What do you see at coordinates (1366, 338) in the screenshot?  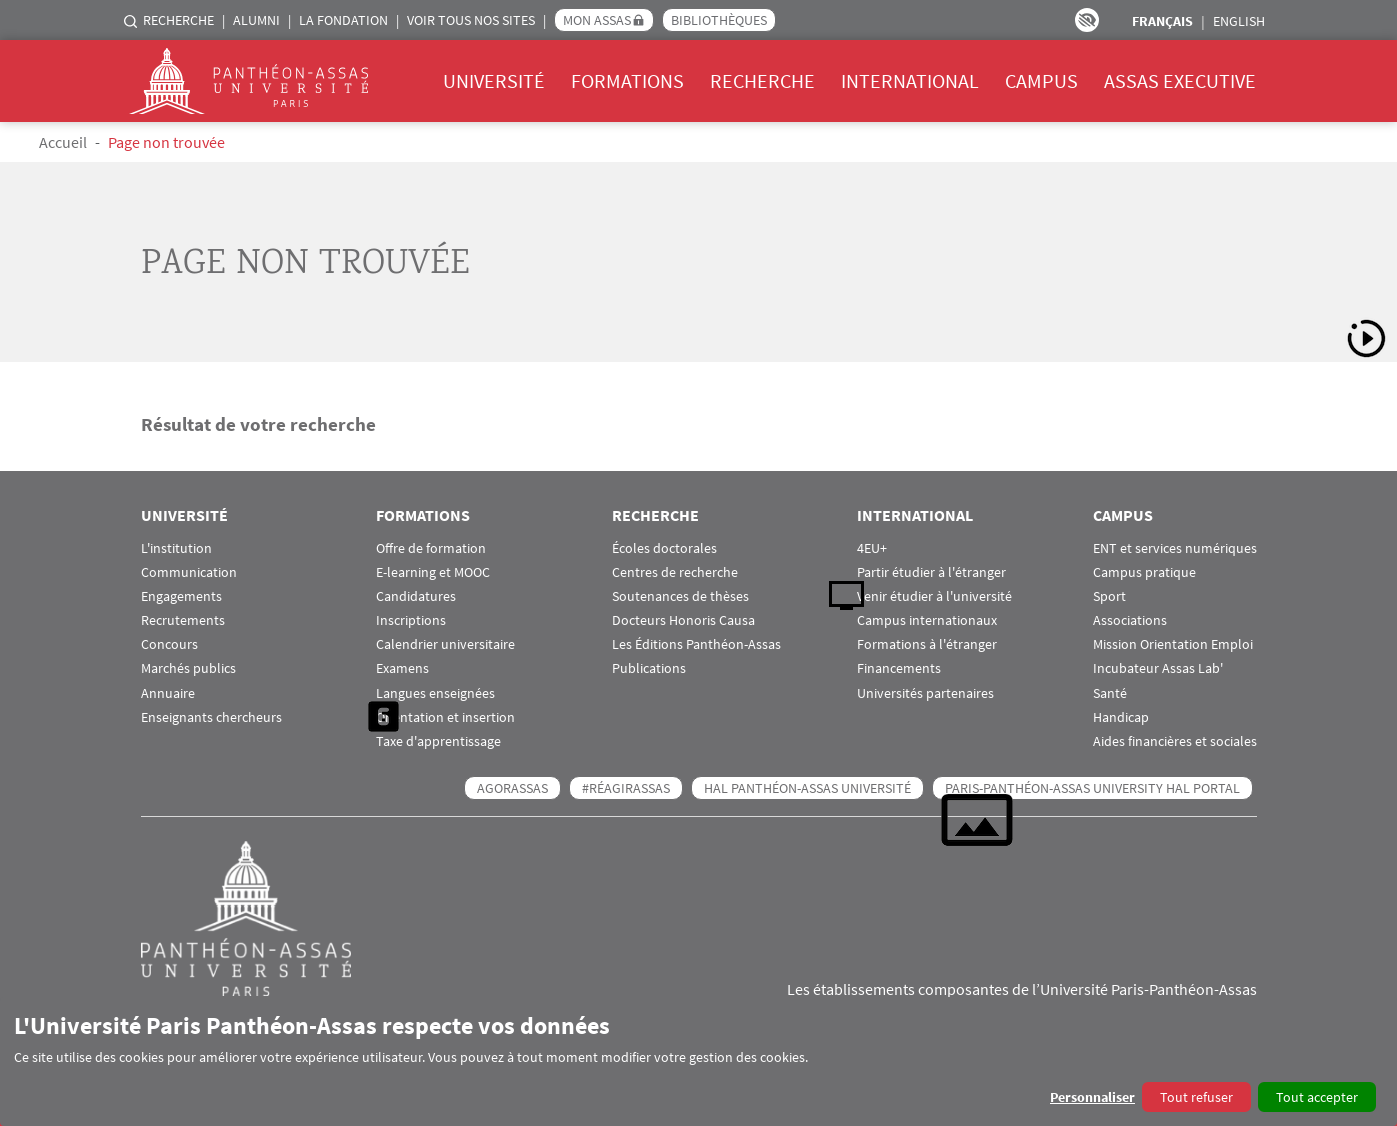 I see `enable motion photos capture` at bounding box center [1366, 338].